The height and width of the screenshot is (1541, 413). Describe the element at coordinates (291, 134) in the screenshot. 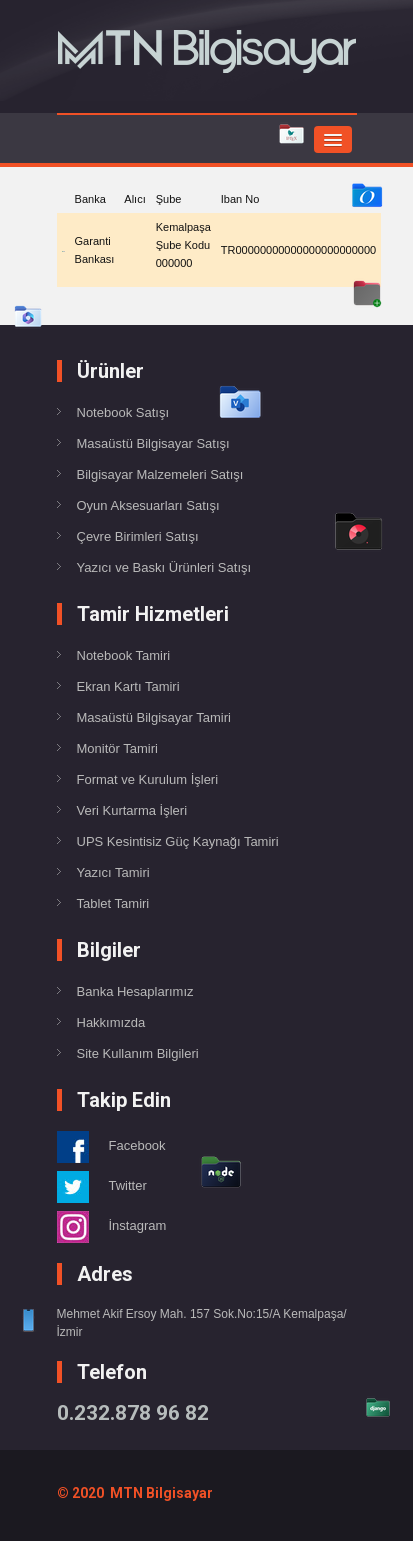

I see `open folder containing LaTeX documents` at that location.